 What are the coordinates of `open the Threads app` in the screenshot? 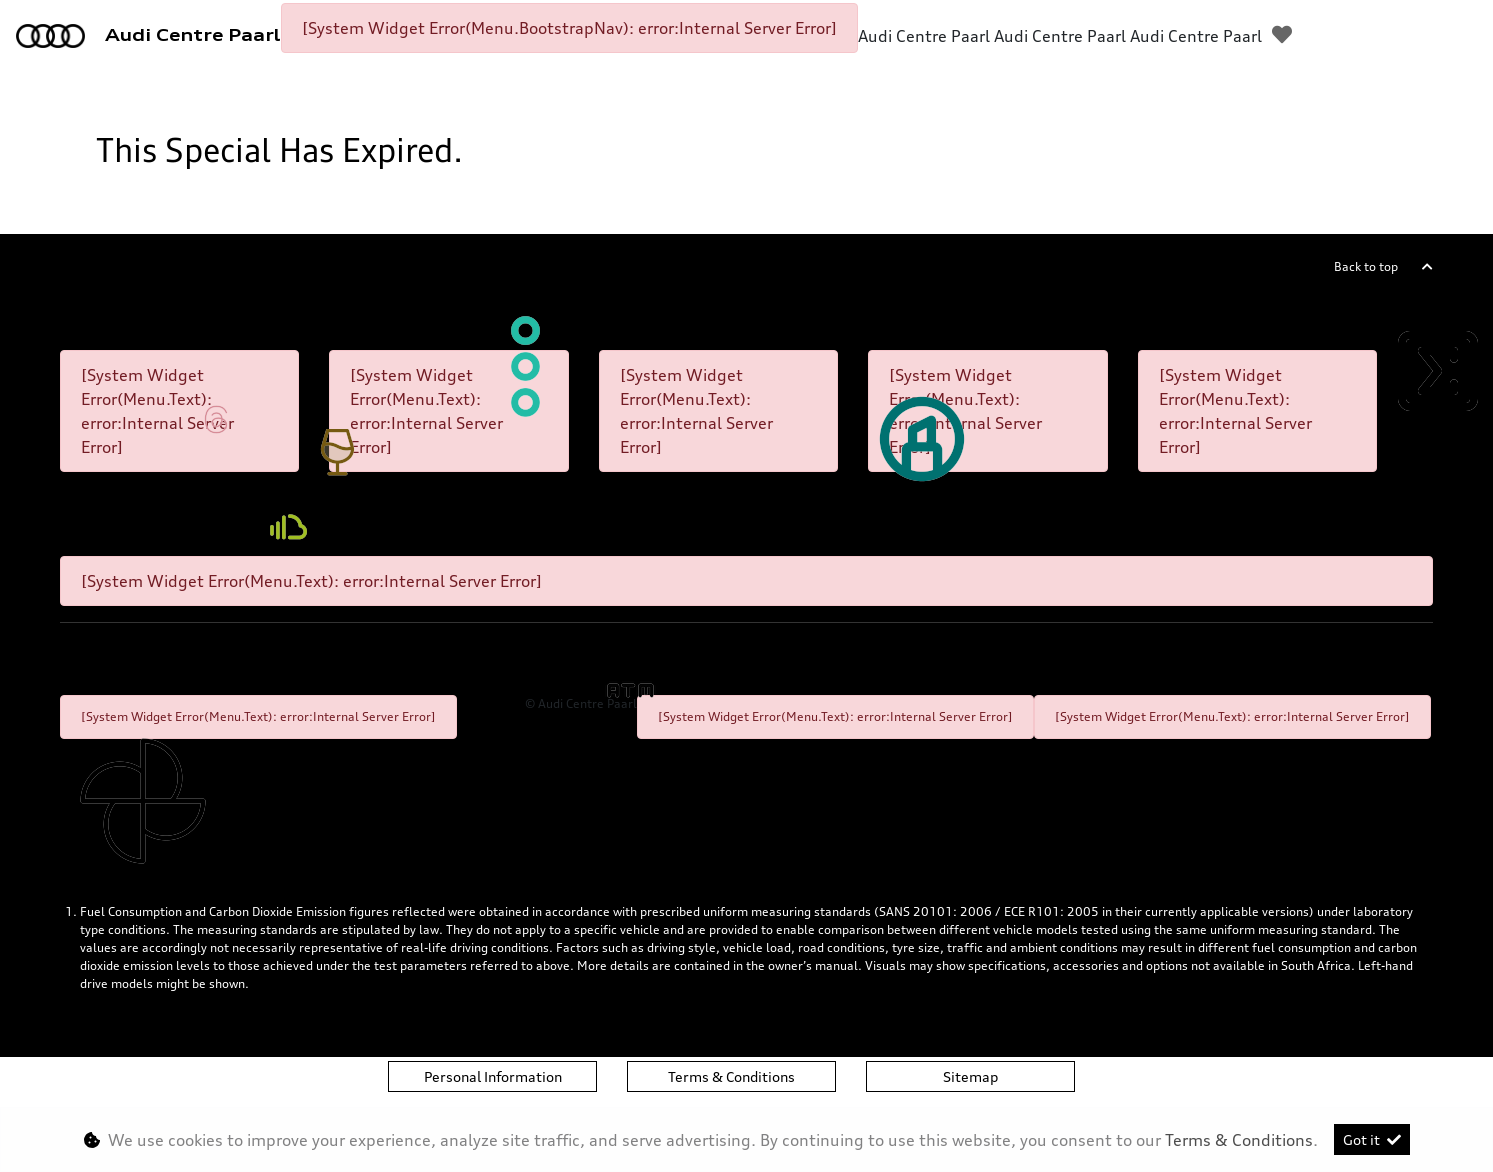 It's located at (216, 419).